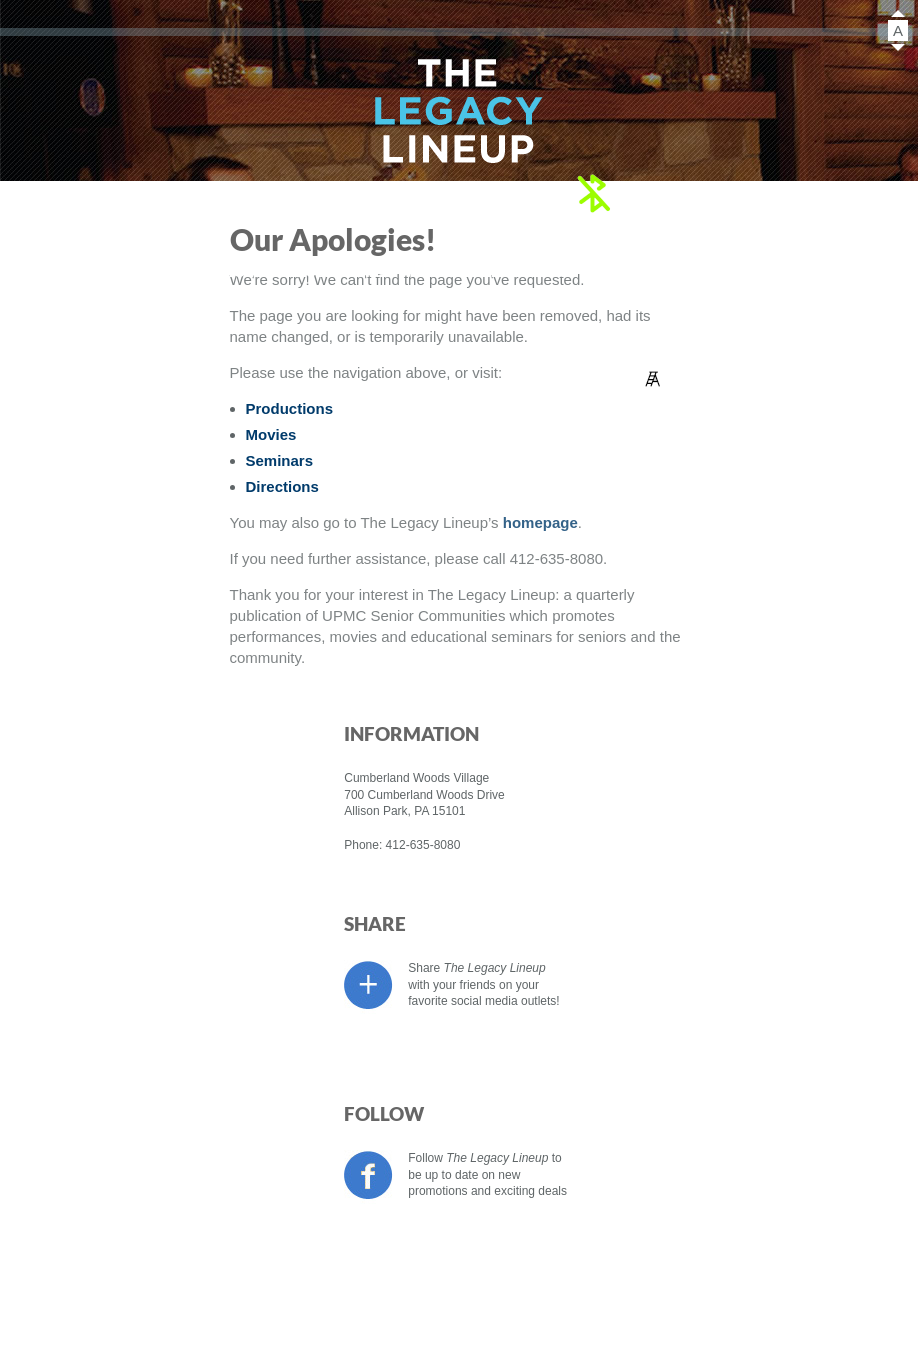  I want to click on bluetooth is disabled or turned off, so click(592, 193).